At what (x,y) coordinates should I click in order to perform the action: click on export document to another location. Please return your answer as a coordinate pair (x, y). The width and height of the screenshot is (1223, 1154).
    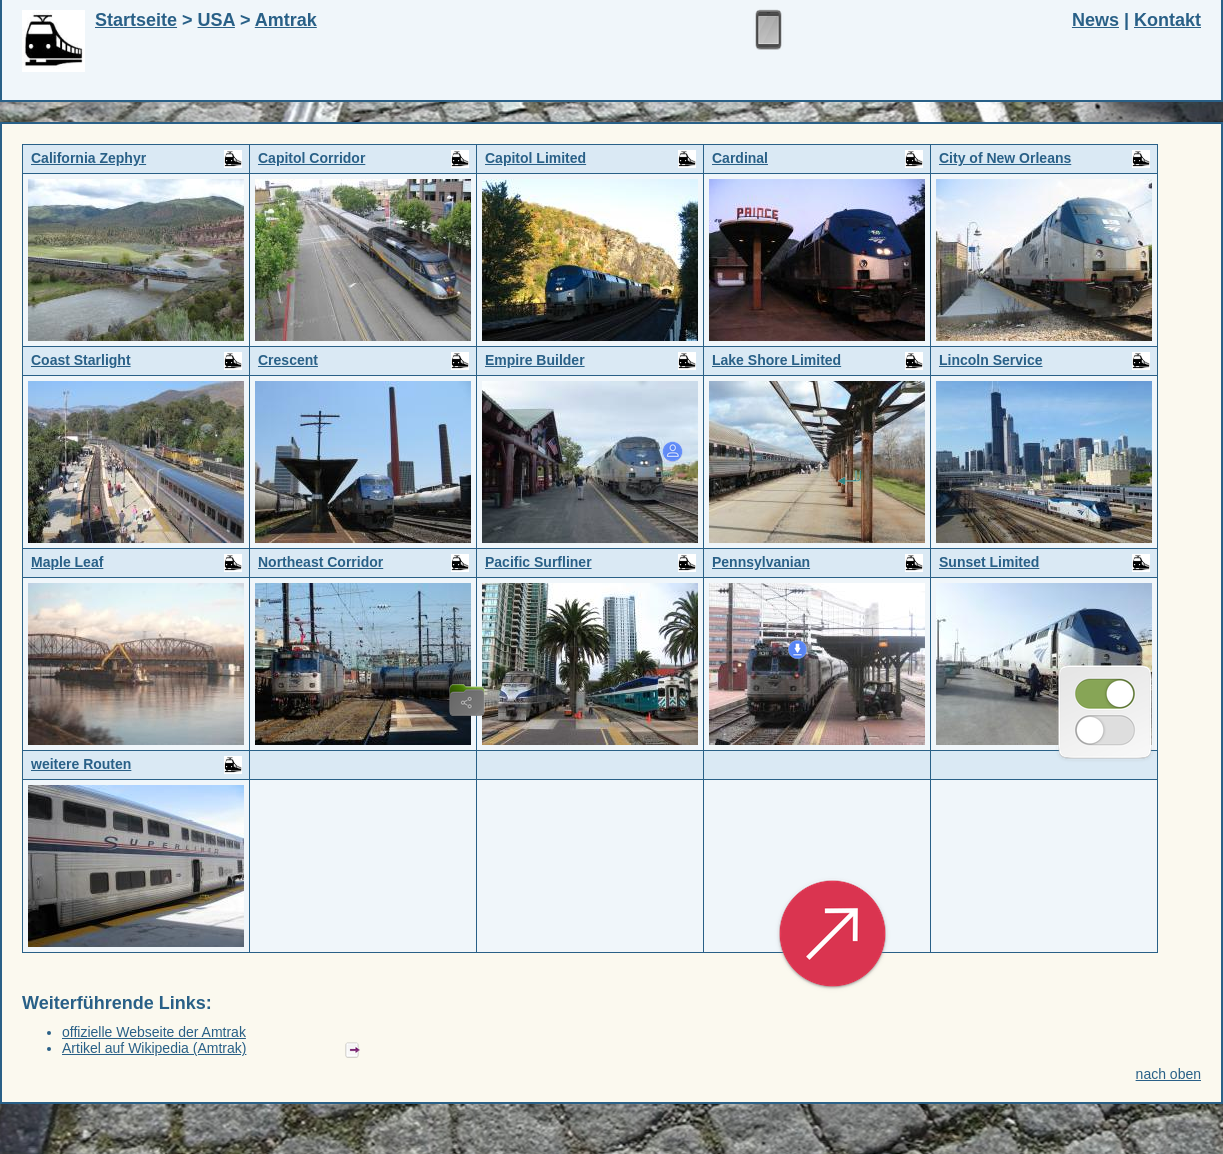
    Looking at the image, I should click on (352, 1050).